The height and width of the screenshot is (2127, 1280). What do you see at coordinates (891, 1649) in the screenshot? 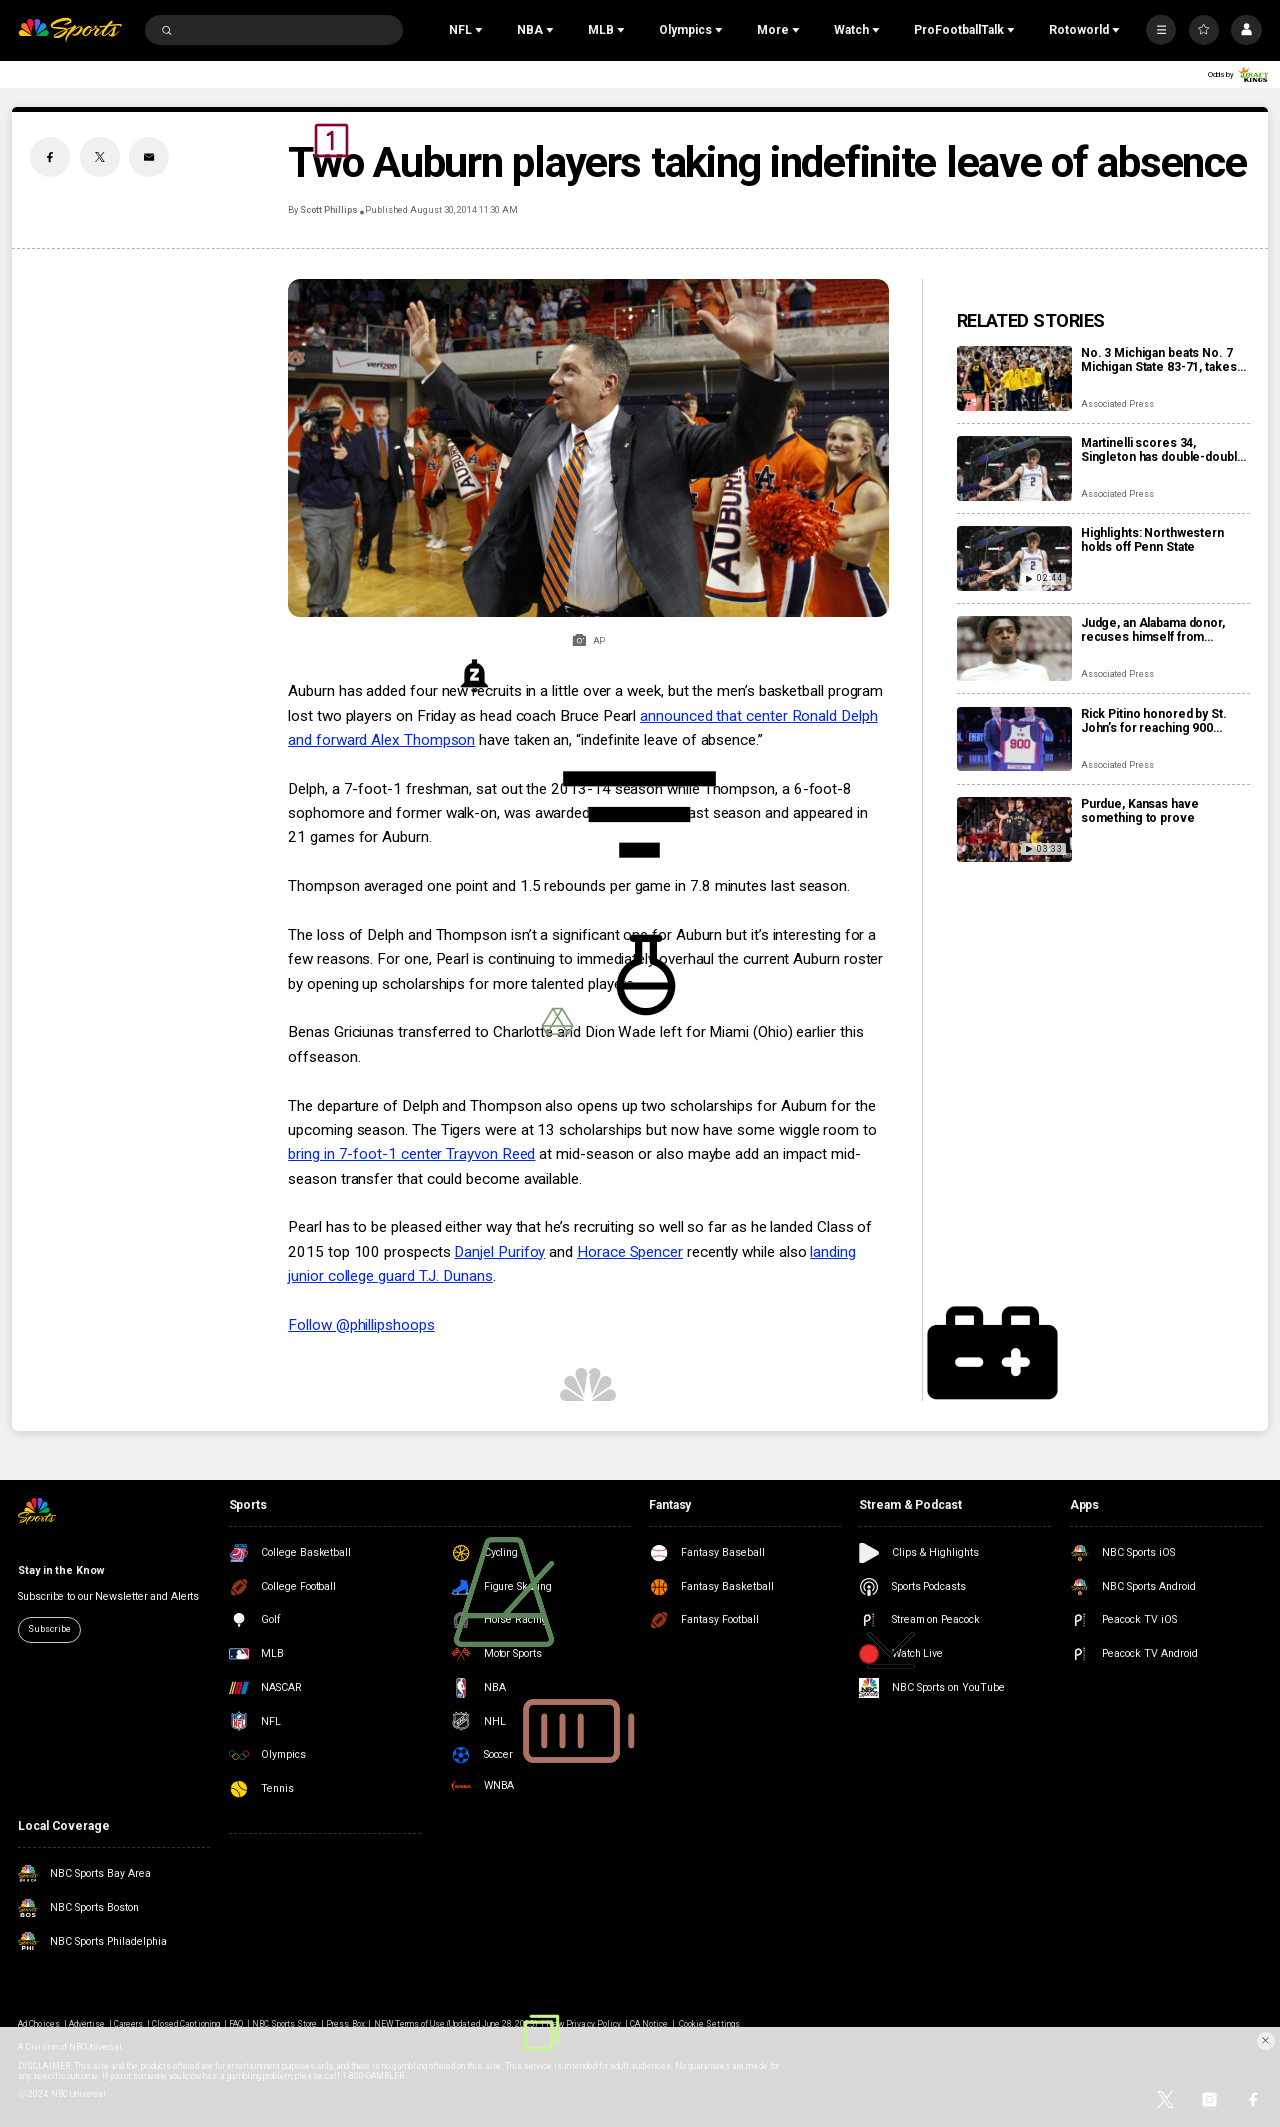
I see `collapse content or section` at bounding box center [891, 1649].